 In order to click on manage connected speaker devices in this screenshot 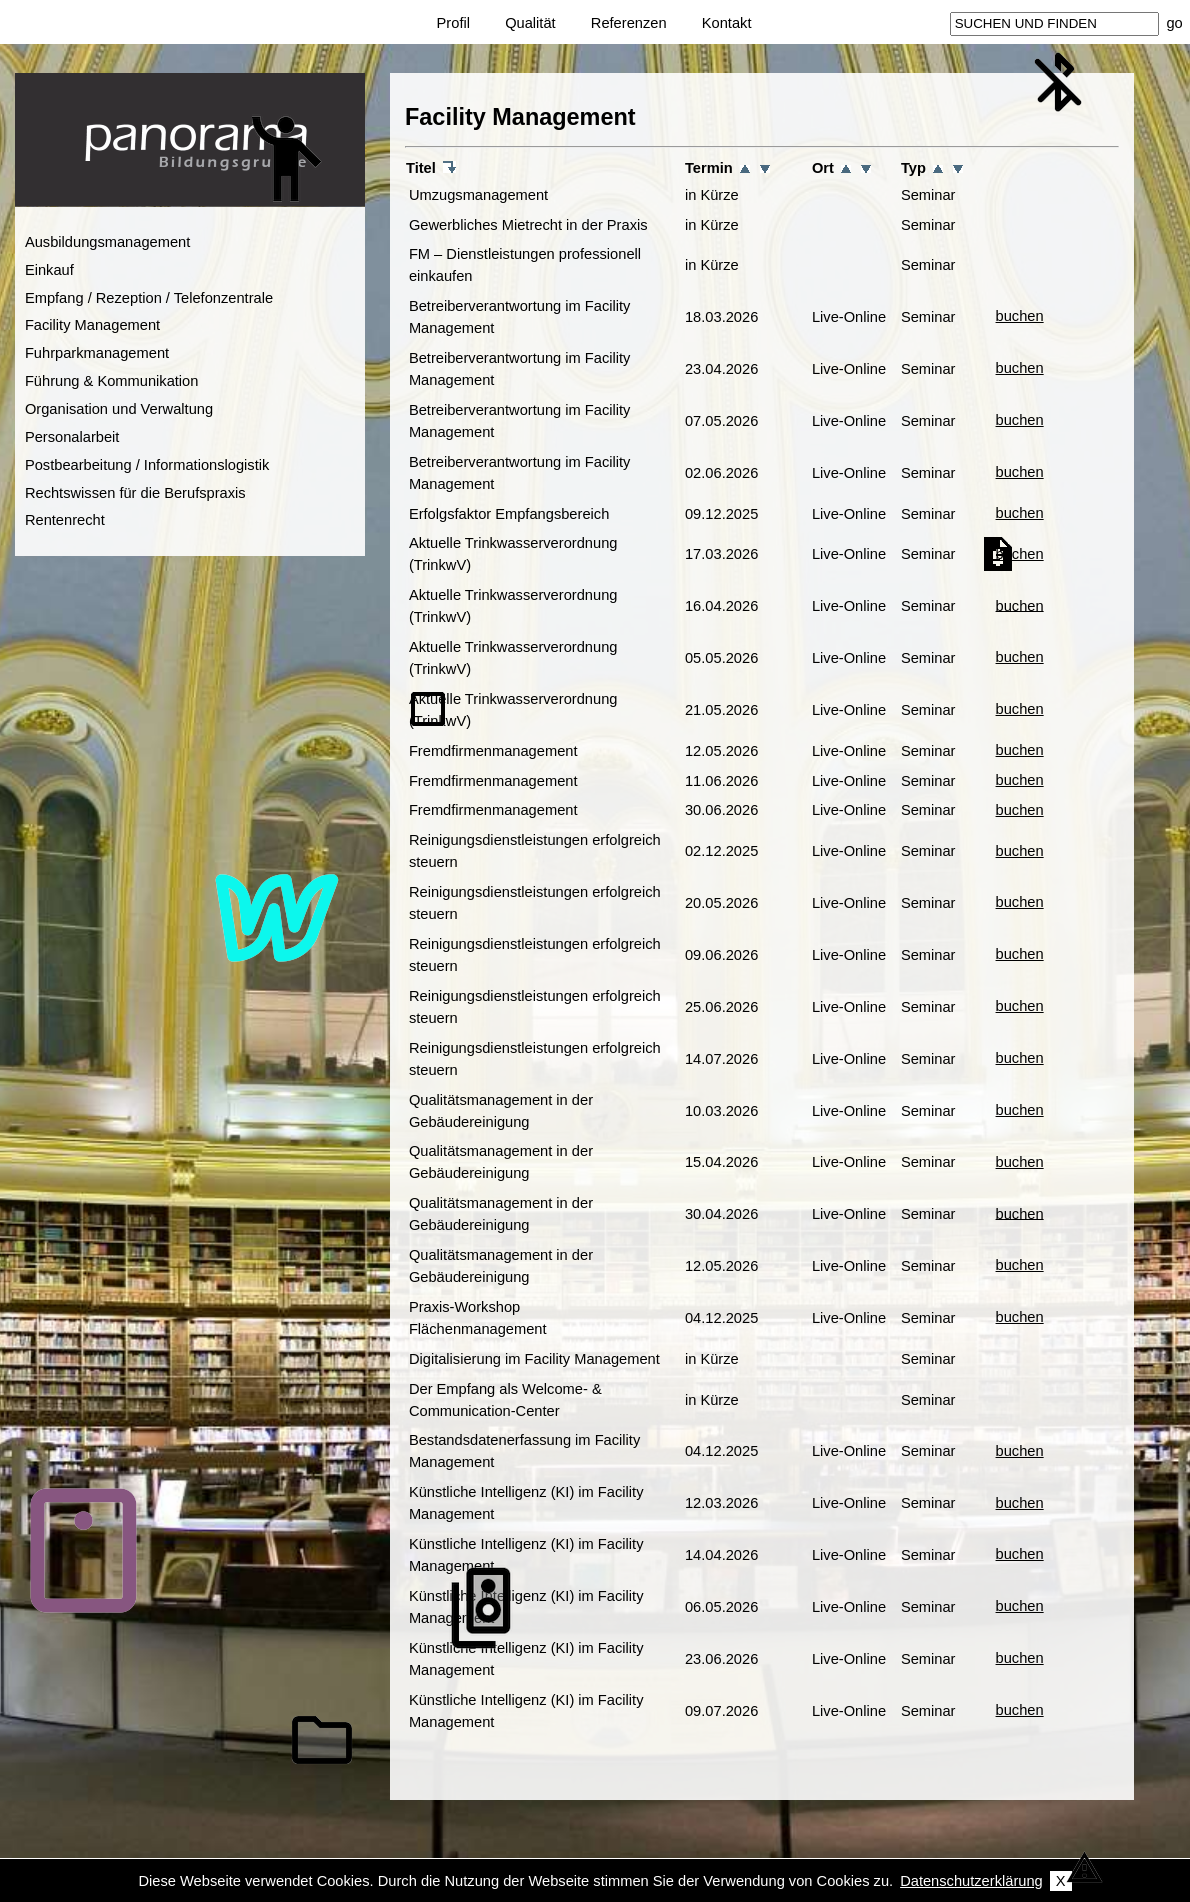, I will do `click(481, 1608)`.